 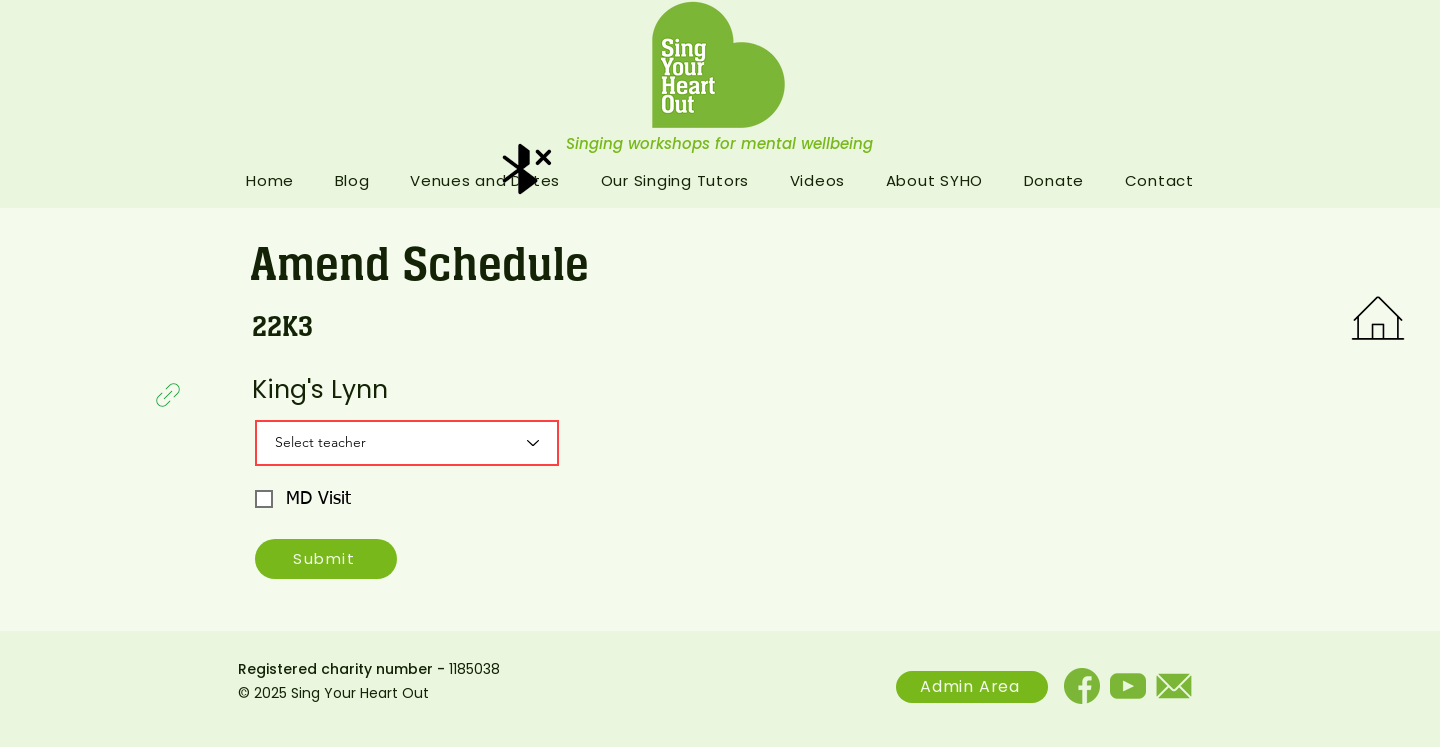 What do you see at coordinates (524, 169) in the screenshot?
I see `bluetooth connection disabled or unavailable` at bounding box center [524, 169].